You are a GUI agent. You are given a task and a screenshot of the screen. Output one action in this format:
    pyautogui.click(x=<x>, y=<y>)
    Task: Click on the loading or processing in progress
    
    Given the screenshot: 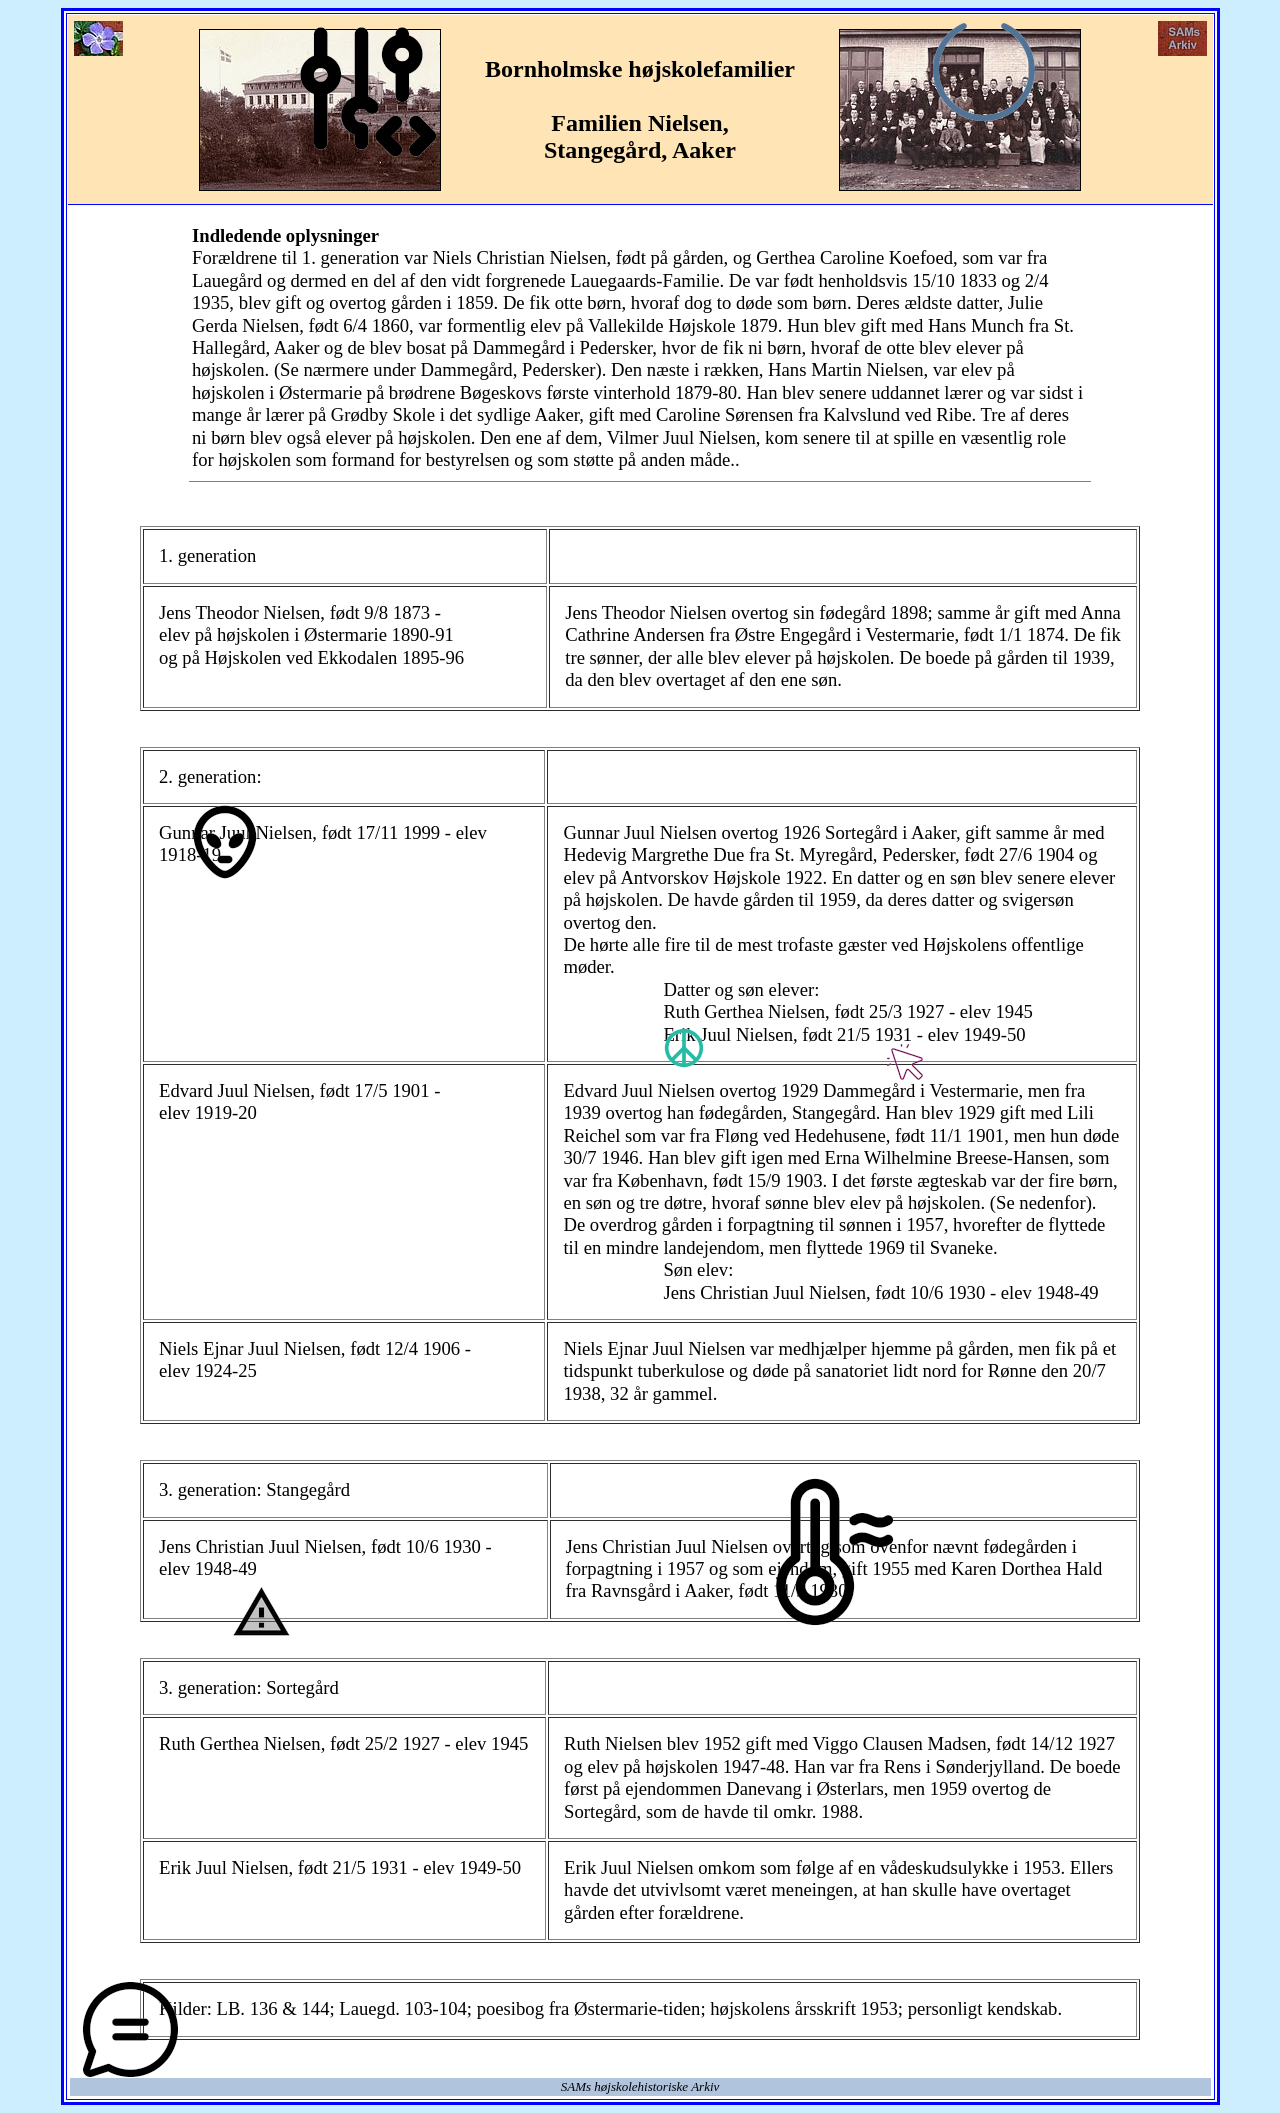 What is the action you would take?
    pyautogui.click(x=984, y=70)
    